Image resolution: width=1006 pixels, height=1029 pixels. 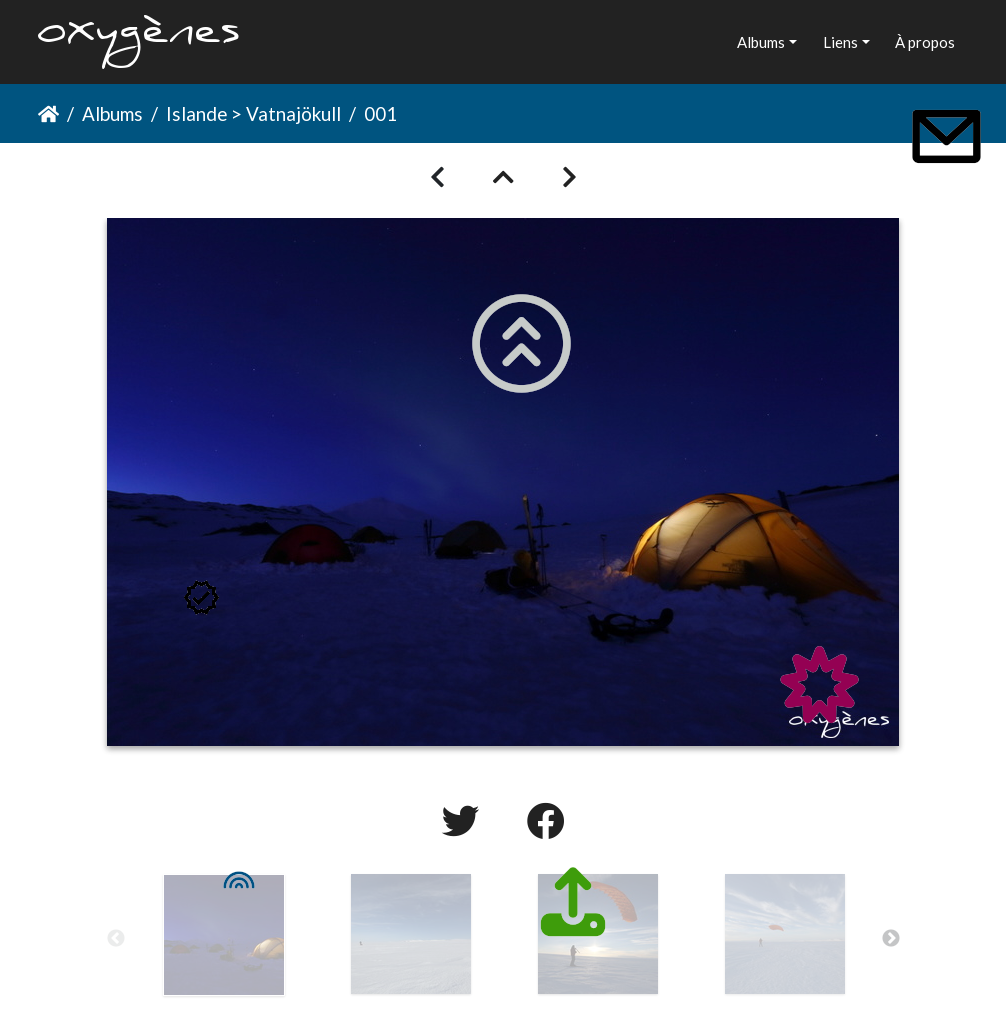 What do you see at coordinates (819, 684) in the screenshot?
I see `represents the Bahá'í faith symbol` at bounding box center [819, 684].